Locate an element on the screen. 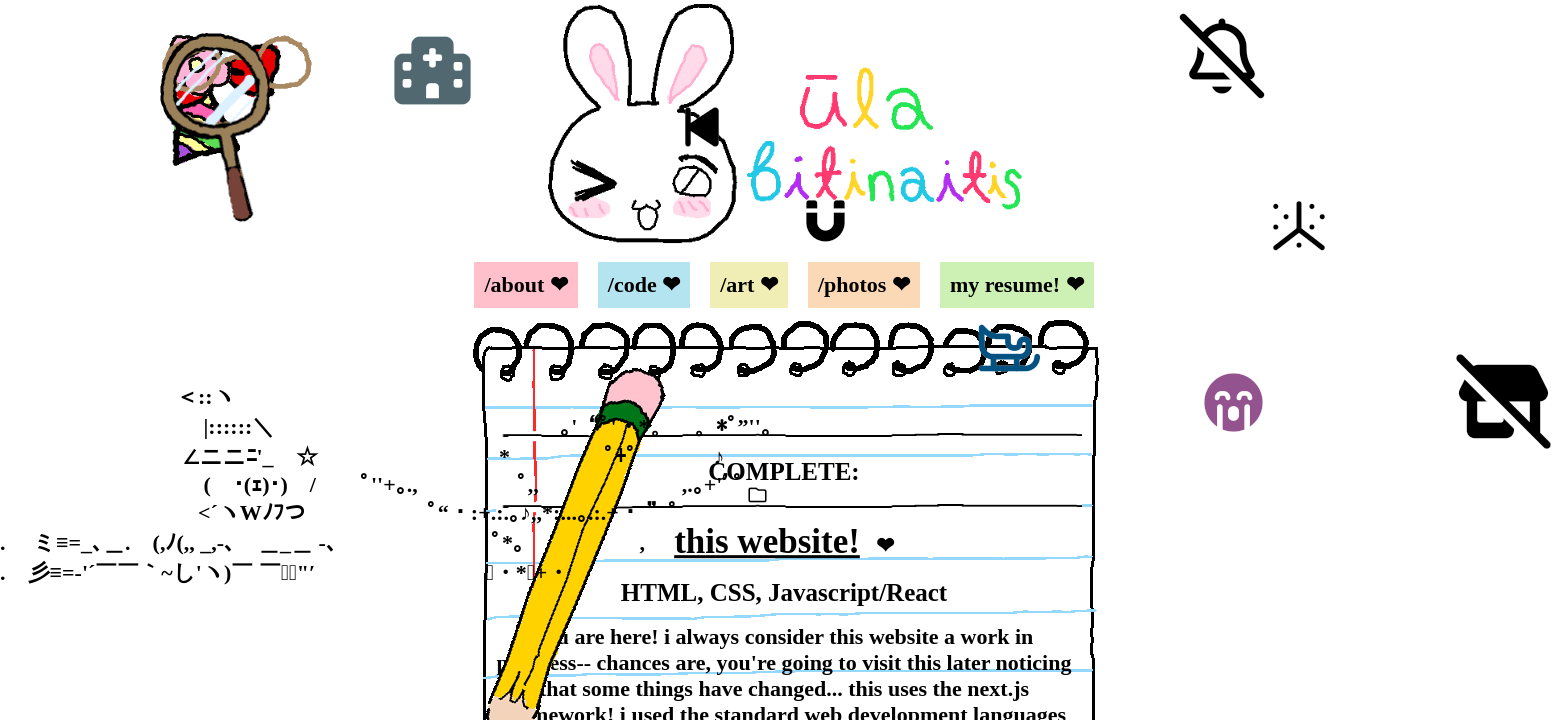 This screenshot has height=720, width=1568. attract or pull related items together is located at coordinates (825, 219).